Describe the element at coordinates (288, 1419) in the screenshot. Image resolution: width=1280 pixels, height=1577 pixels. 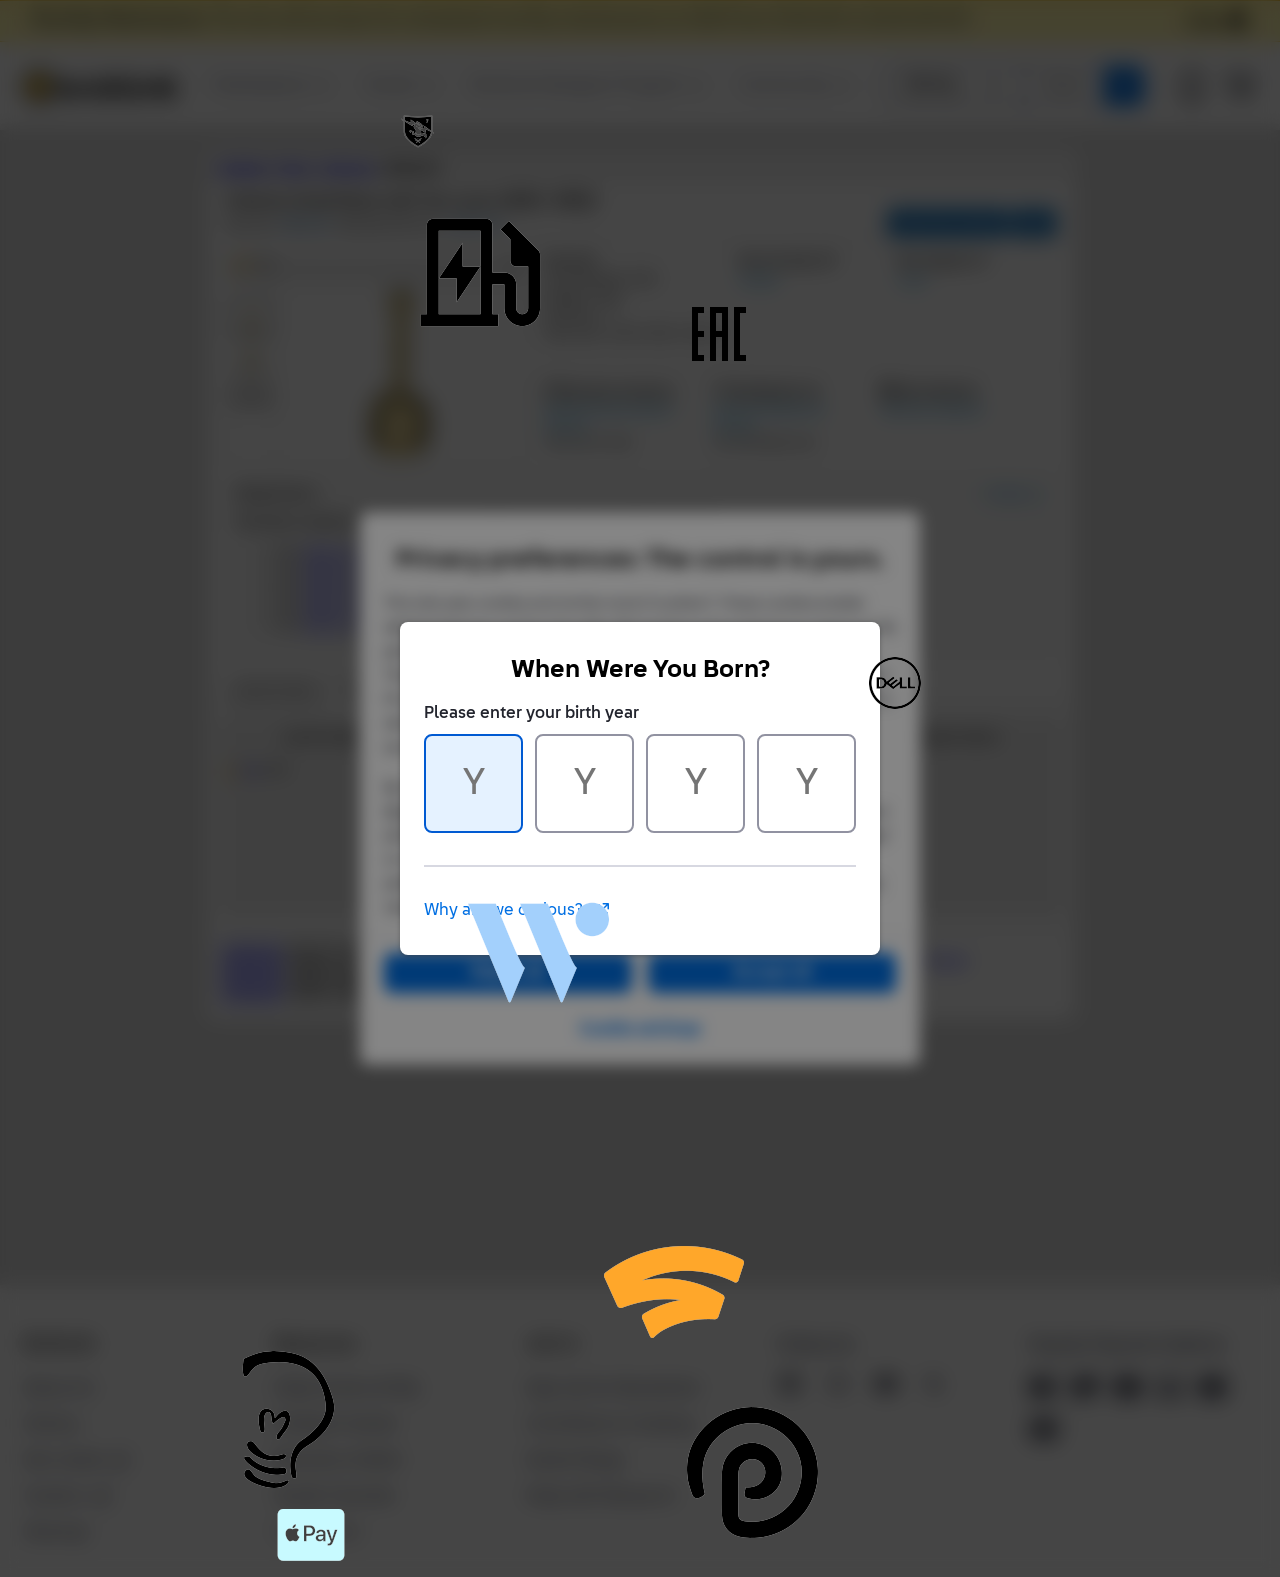
I see `open jabber messaging app` at that location.